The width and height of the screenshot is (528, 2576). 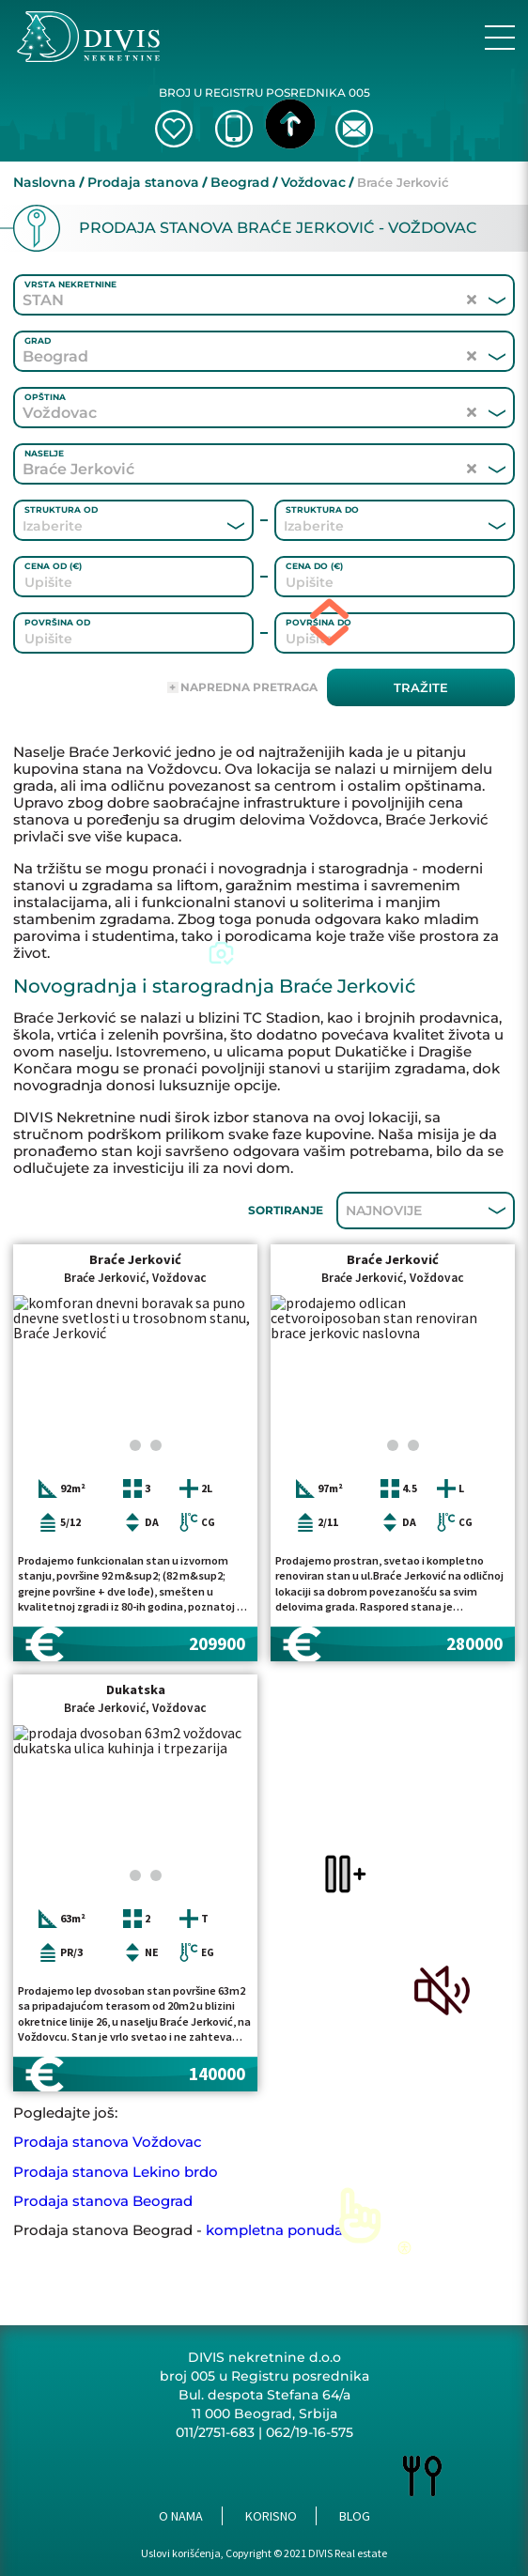 I want to click on tap to select or indicate something, so click(x=360, y=2215).